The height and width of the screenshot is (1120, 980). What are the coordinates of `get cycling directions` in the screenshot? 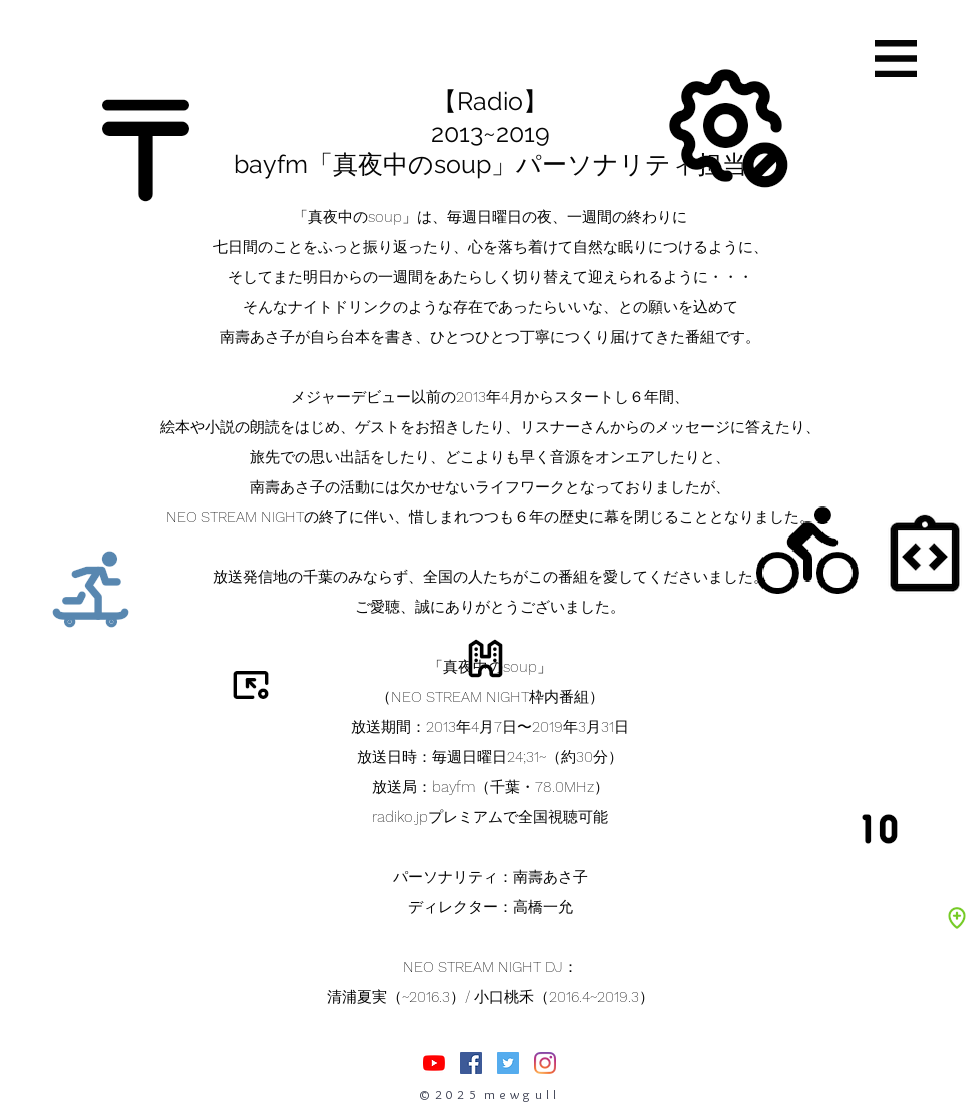 It's located at (807, 551).